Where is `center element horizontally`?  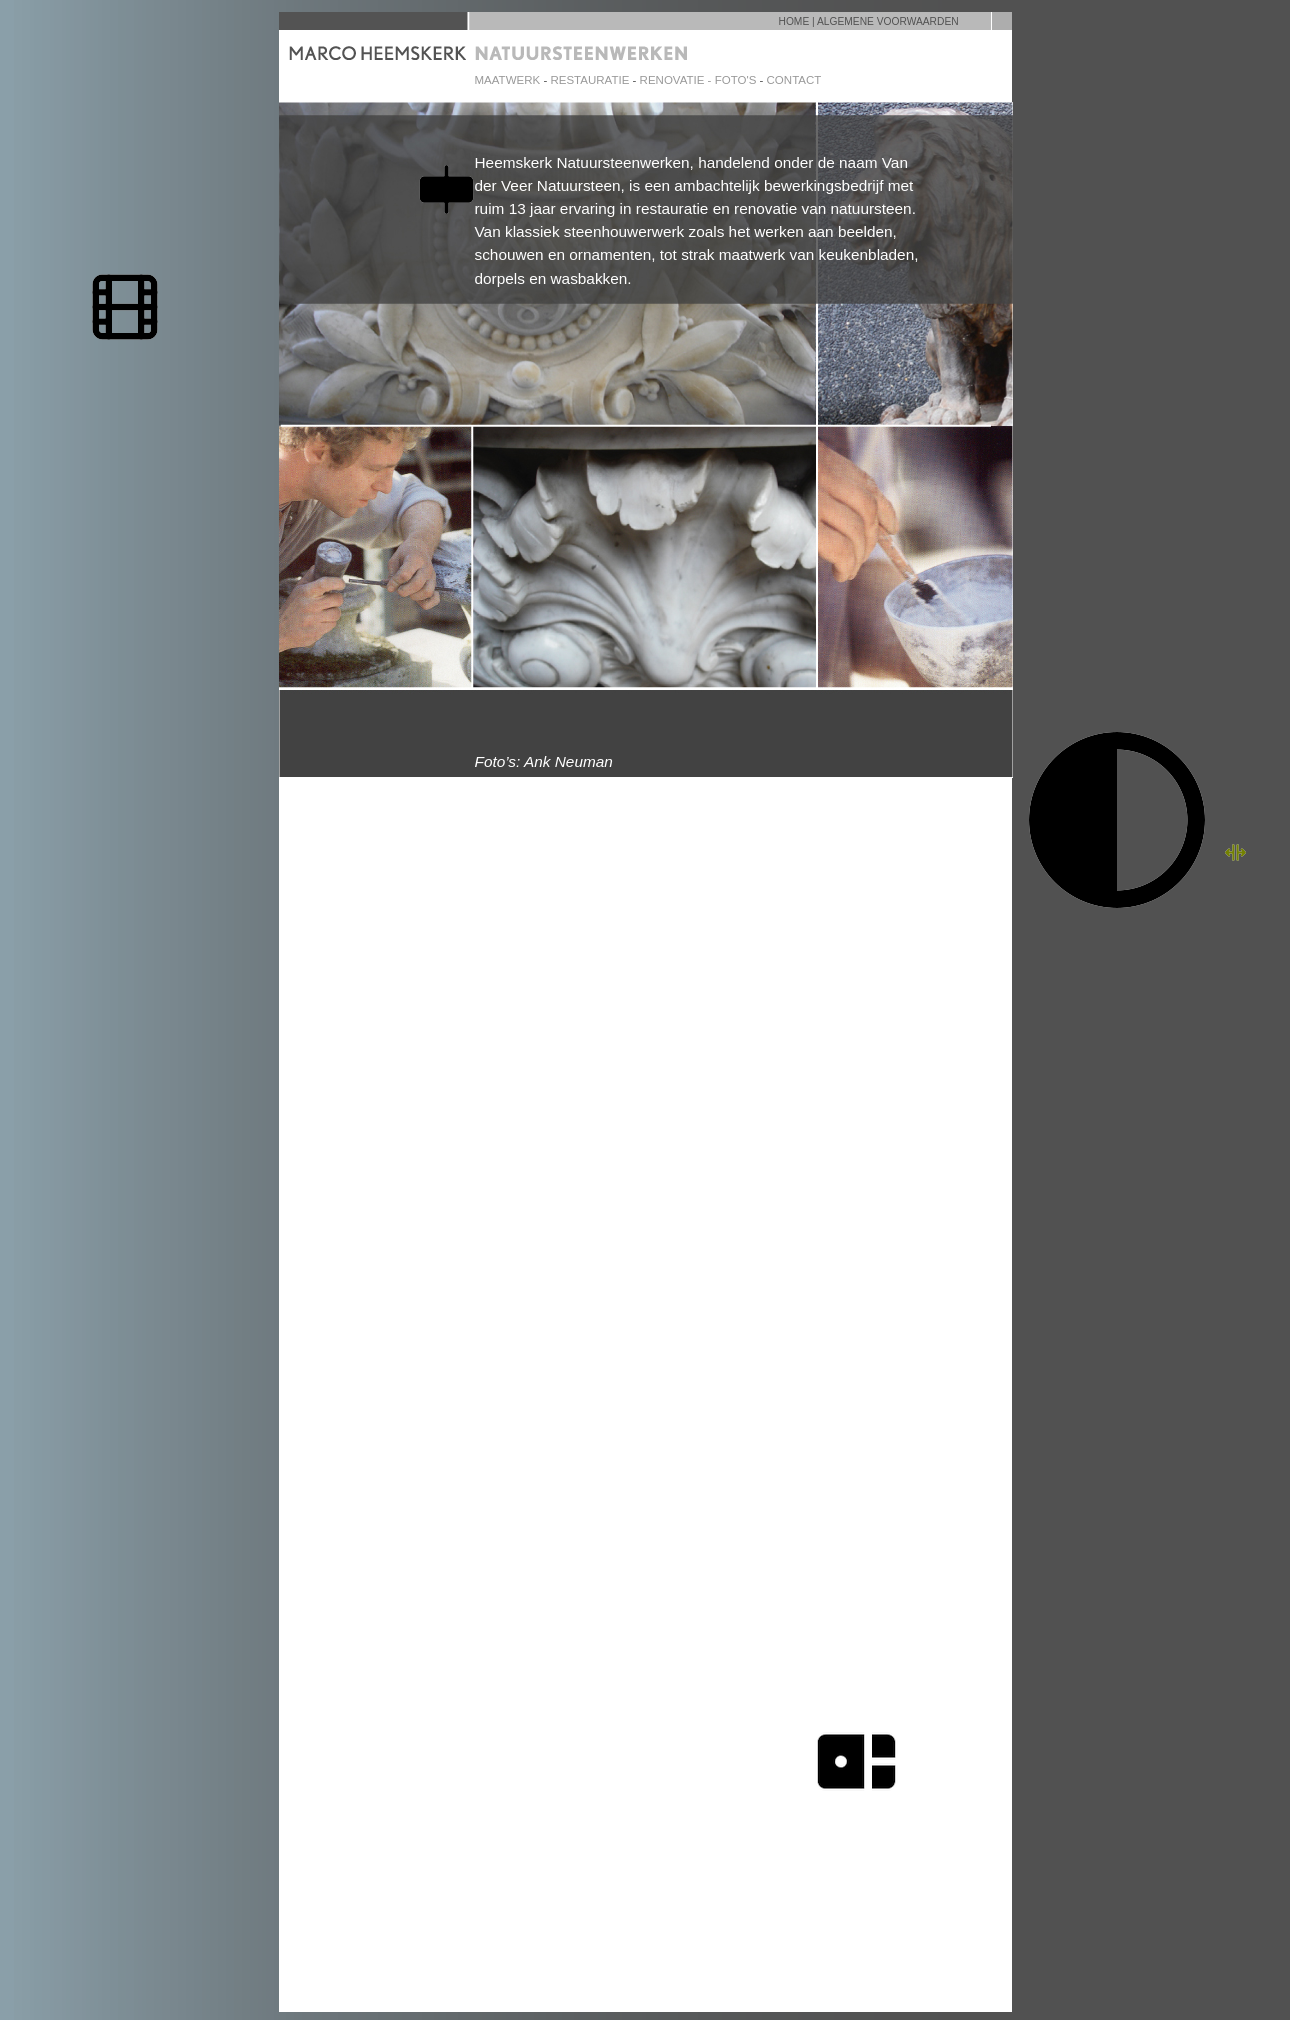 center element horizontally is located at coordinates (446, 189).